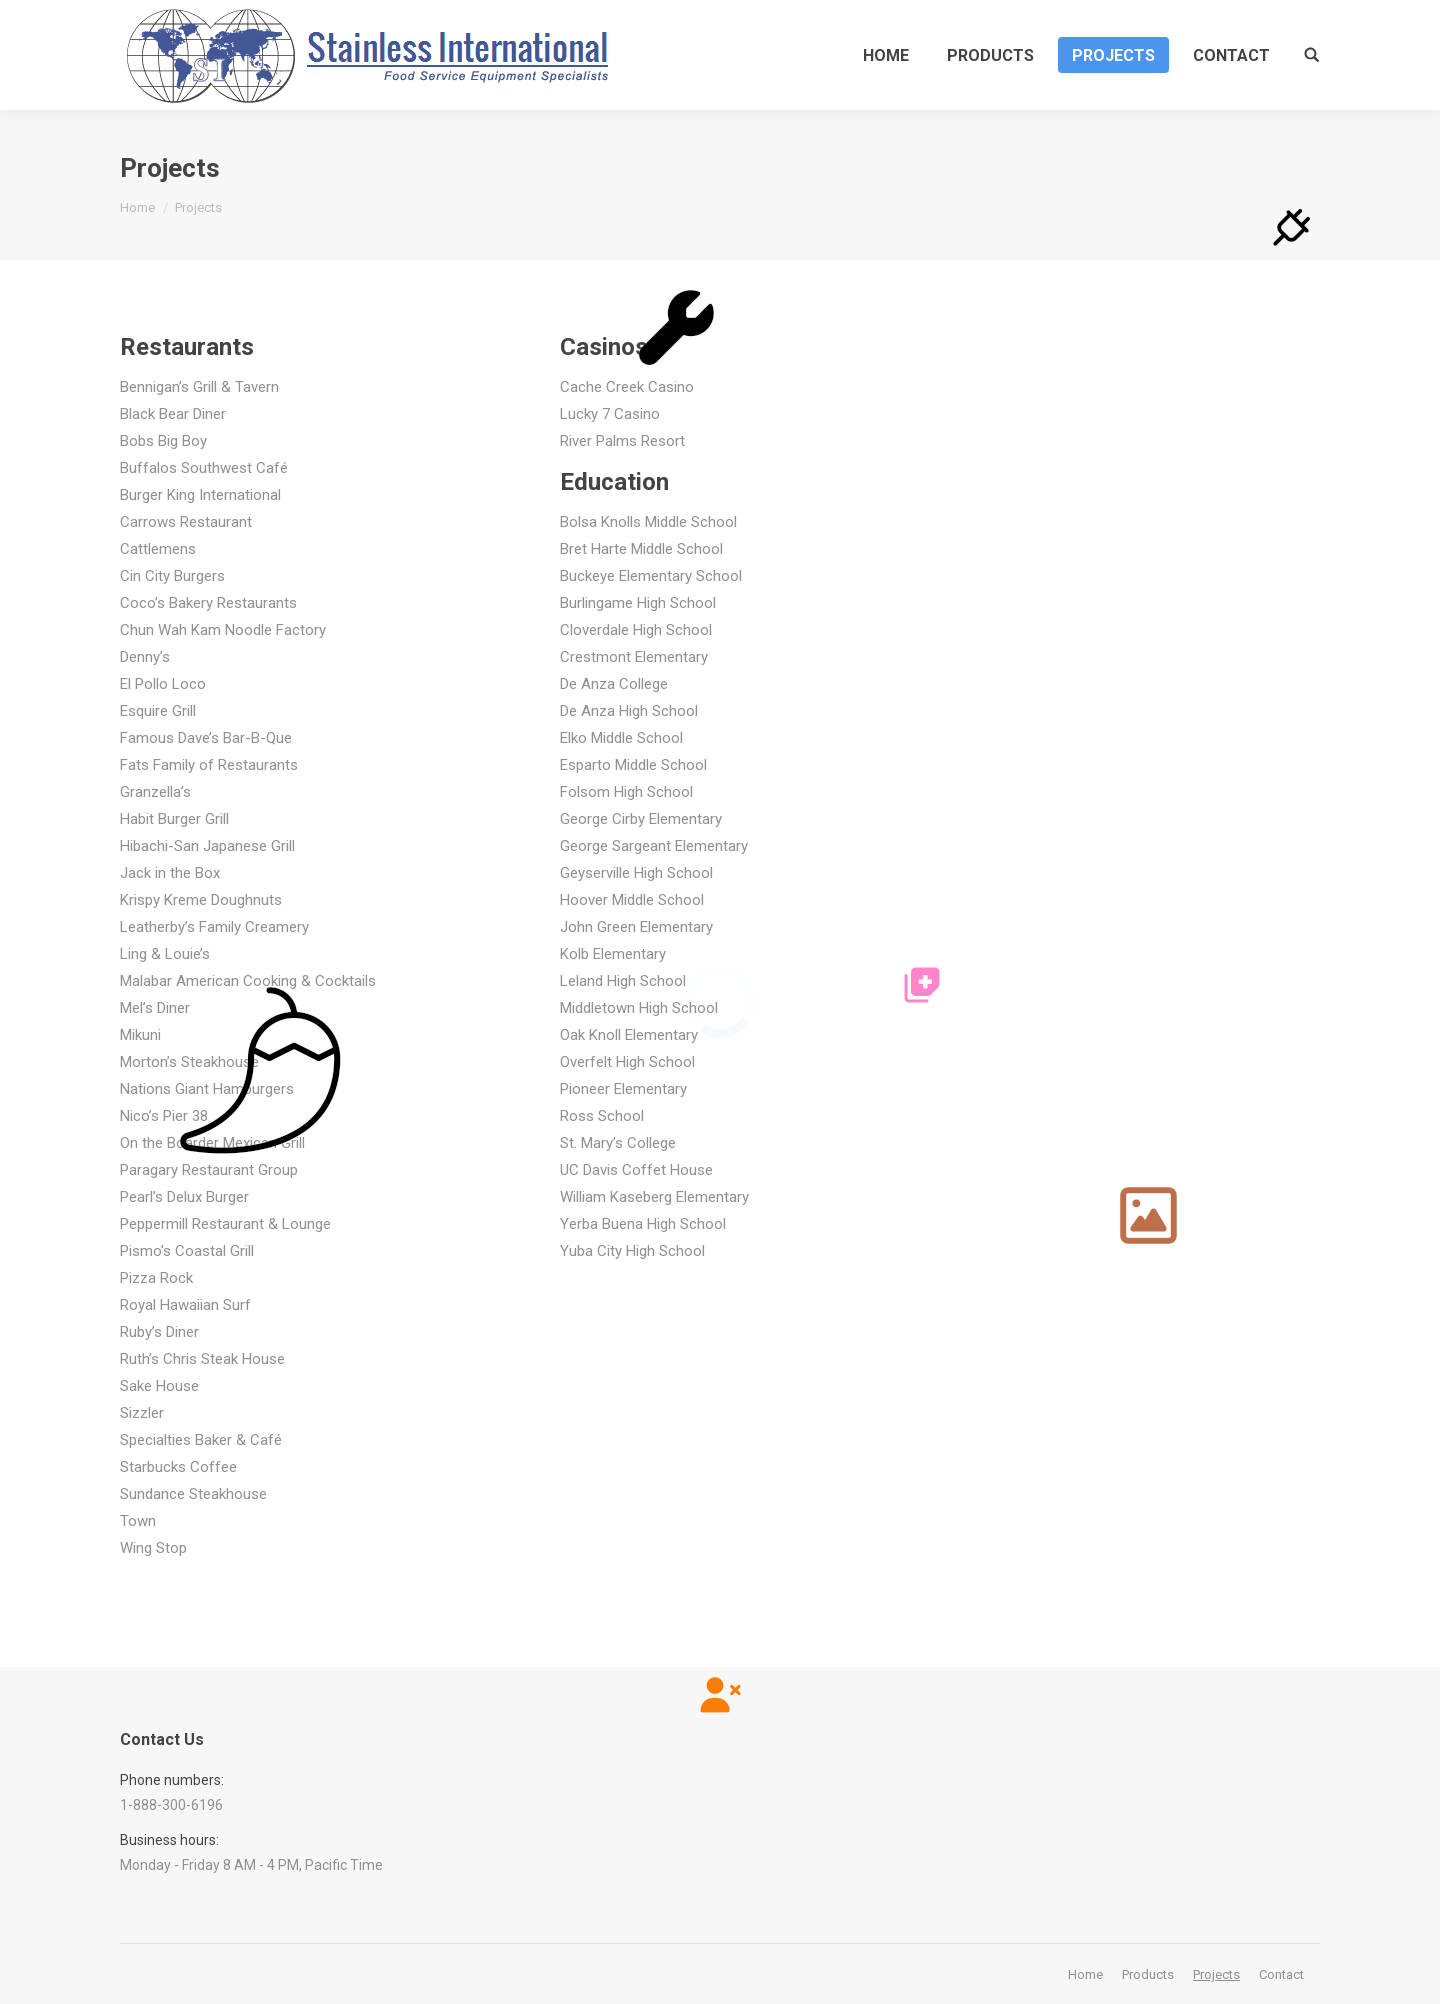 The width and height of the screenshot is (1440, 2004). I want to click on access settings or configuration options, so click(677, 327).